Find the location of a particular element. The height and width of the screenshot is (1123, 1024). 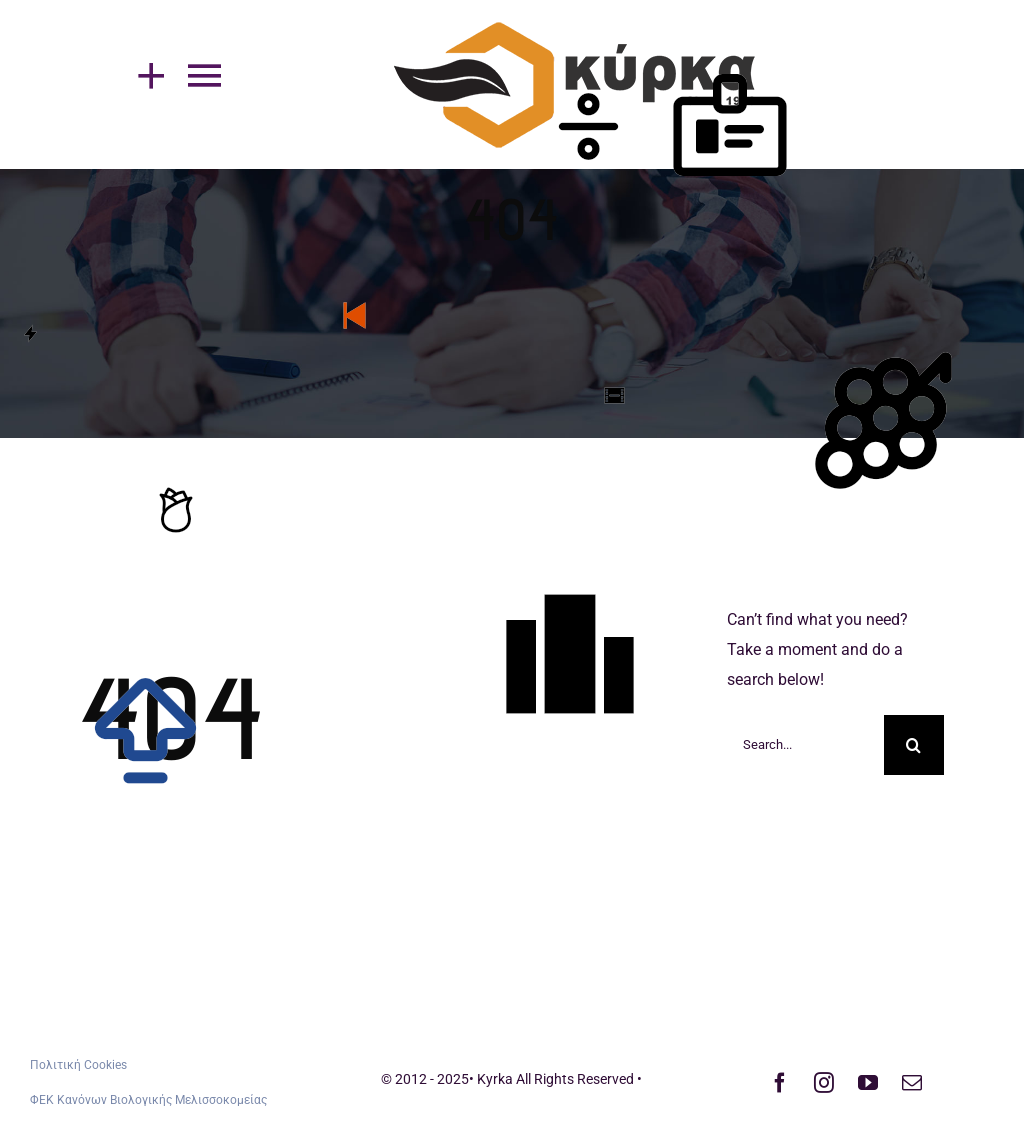

add to favorites or wishlist is located at coordinates (176, 510).